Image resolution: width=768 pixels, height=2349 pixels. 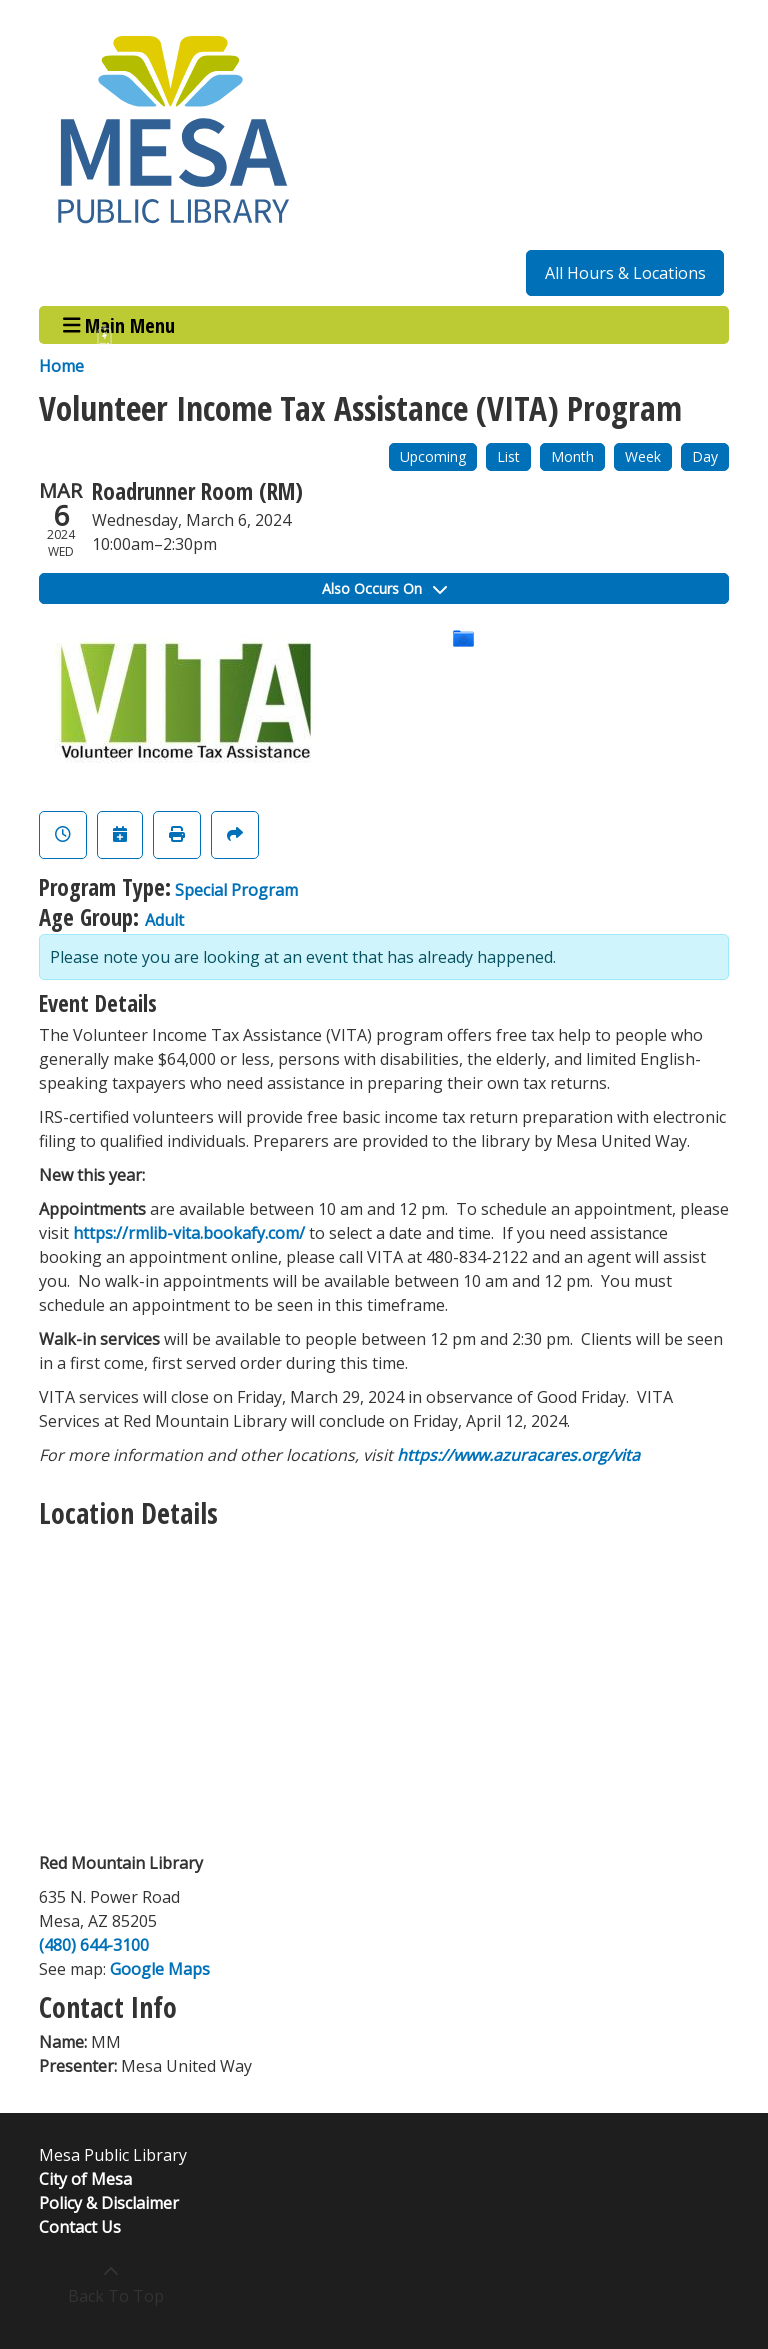 What do you see at coordinates (104, 337) in the screenshot?
I see `battery connected to uninterruptible power supply (UPS)` at bounding box center [104, 337].